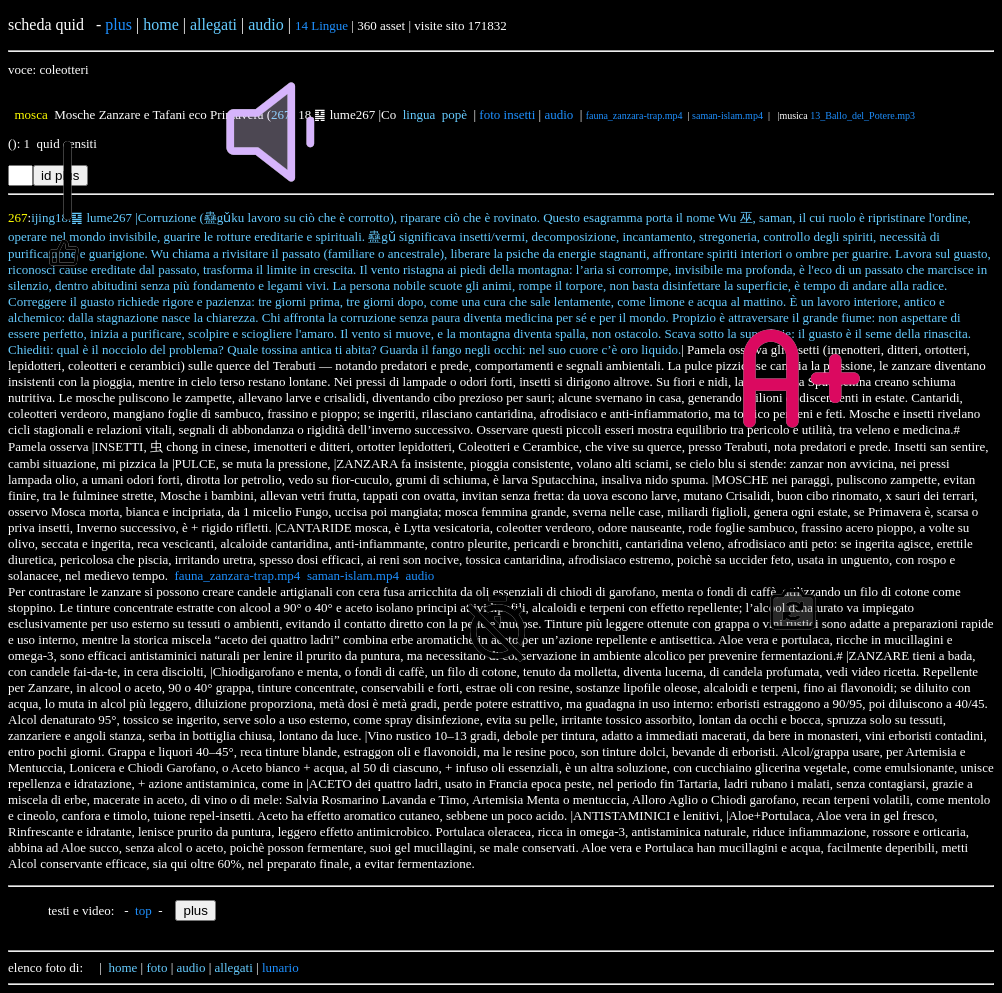  Describe the element at coordinates (798, 378) in the screenshot. I see `increase text size` at that location.